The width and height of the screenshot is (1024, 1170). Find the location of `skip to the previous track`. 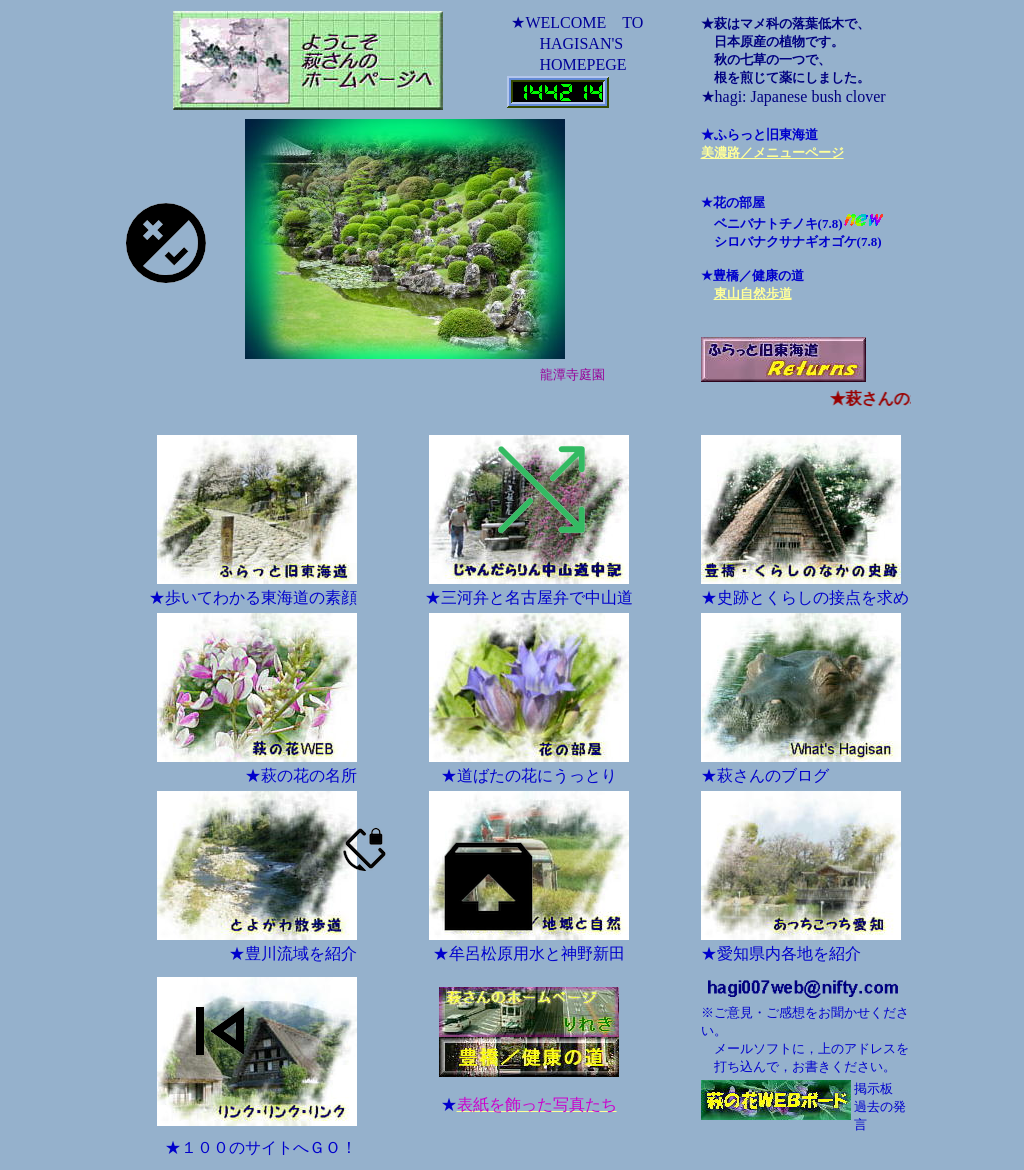

skip to the previous track is located at coordinates (220, 1031).